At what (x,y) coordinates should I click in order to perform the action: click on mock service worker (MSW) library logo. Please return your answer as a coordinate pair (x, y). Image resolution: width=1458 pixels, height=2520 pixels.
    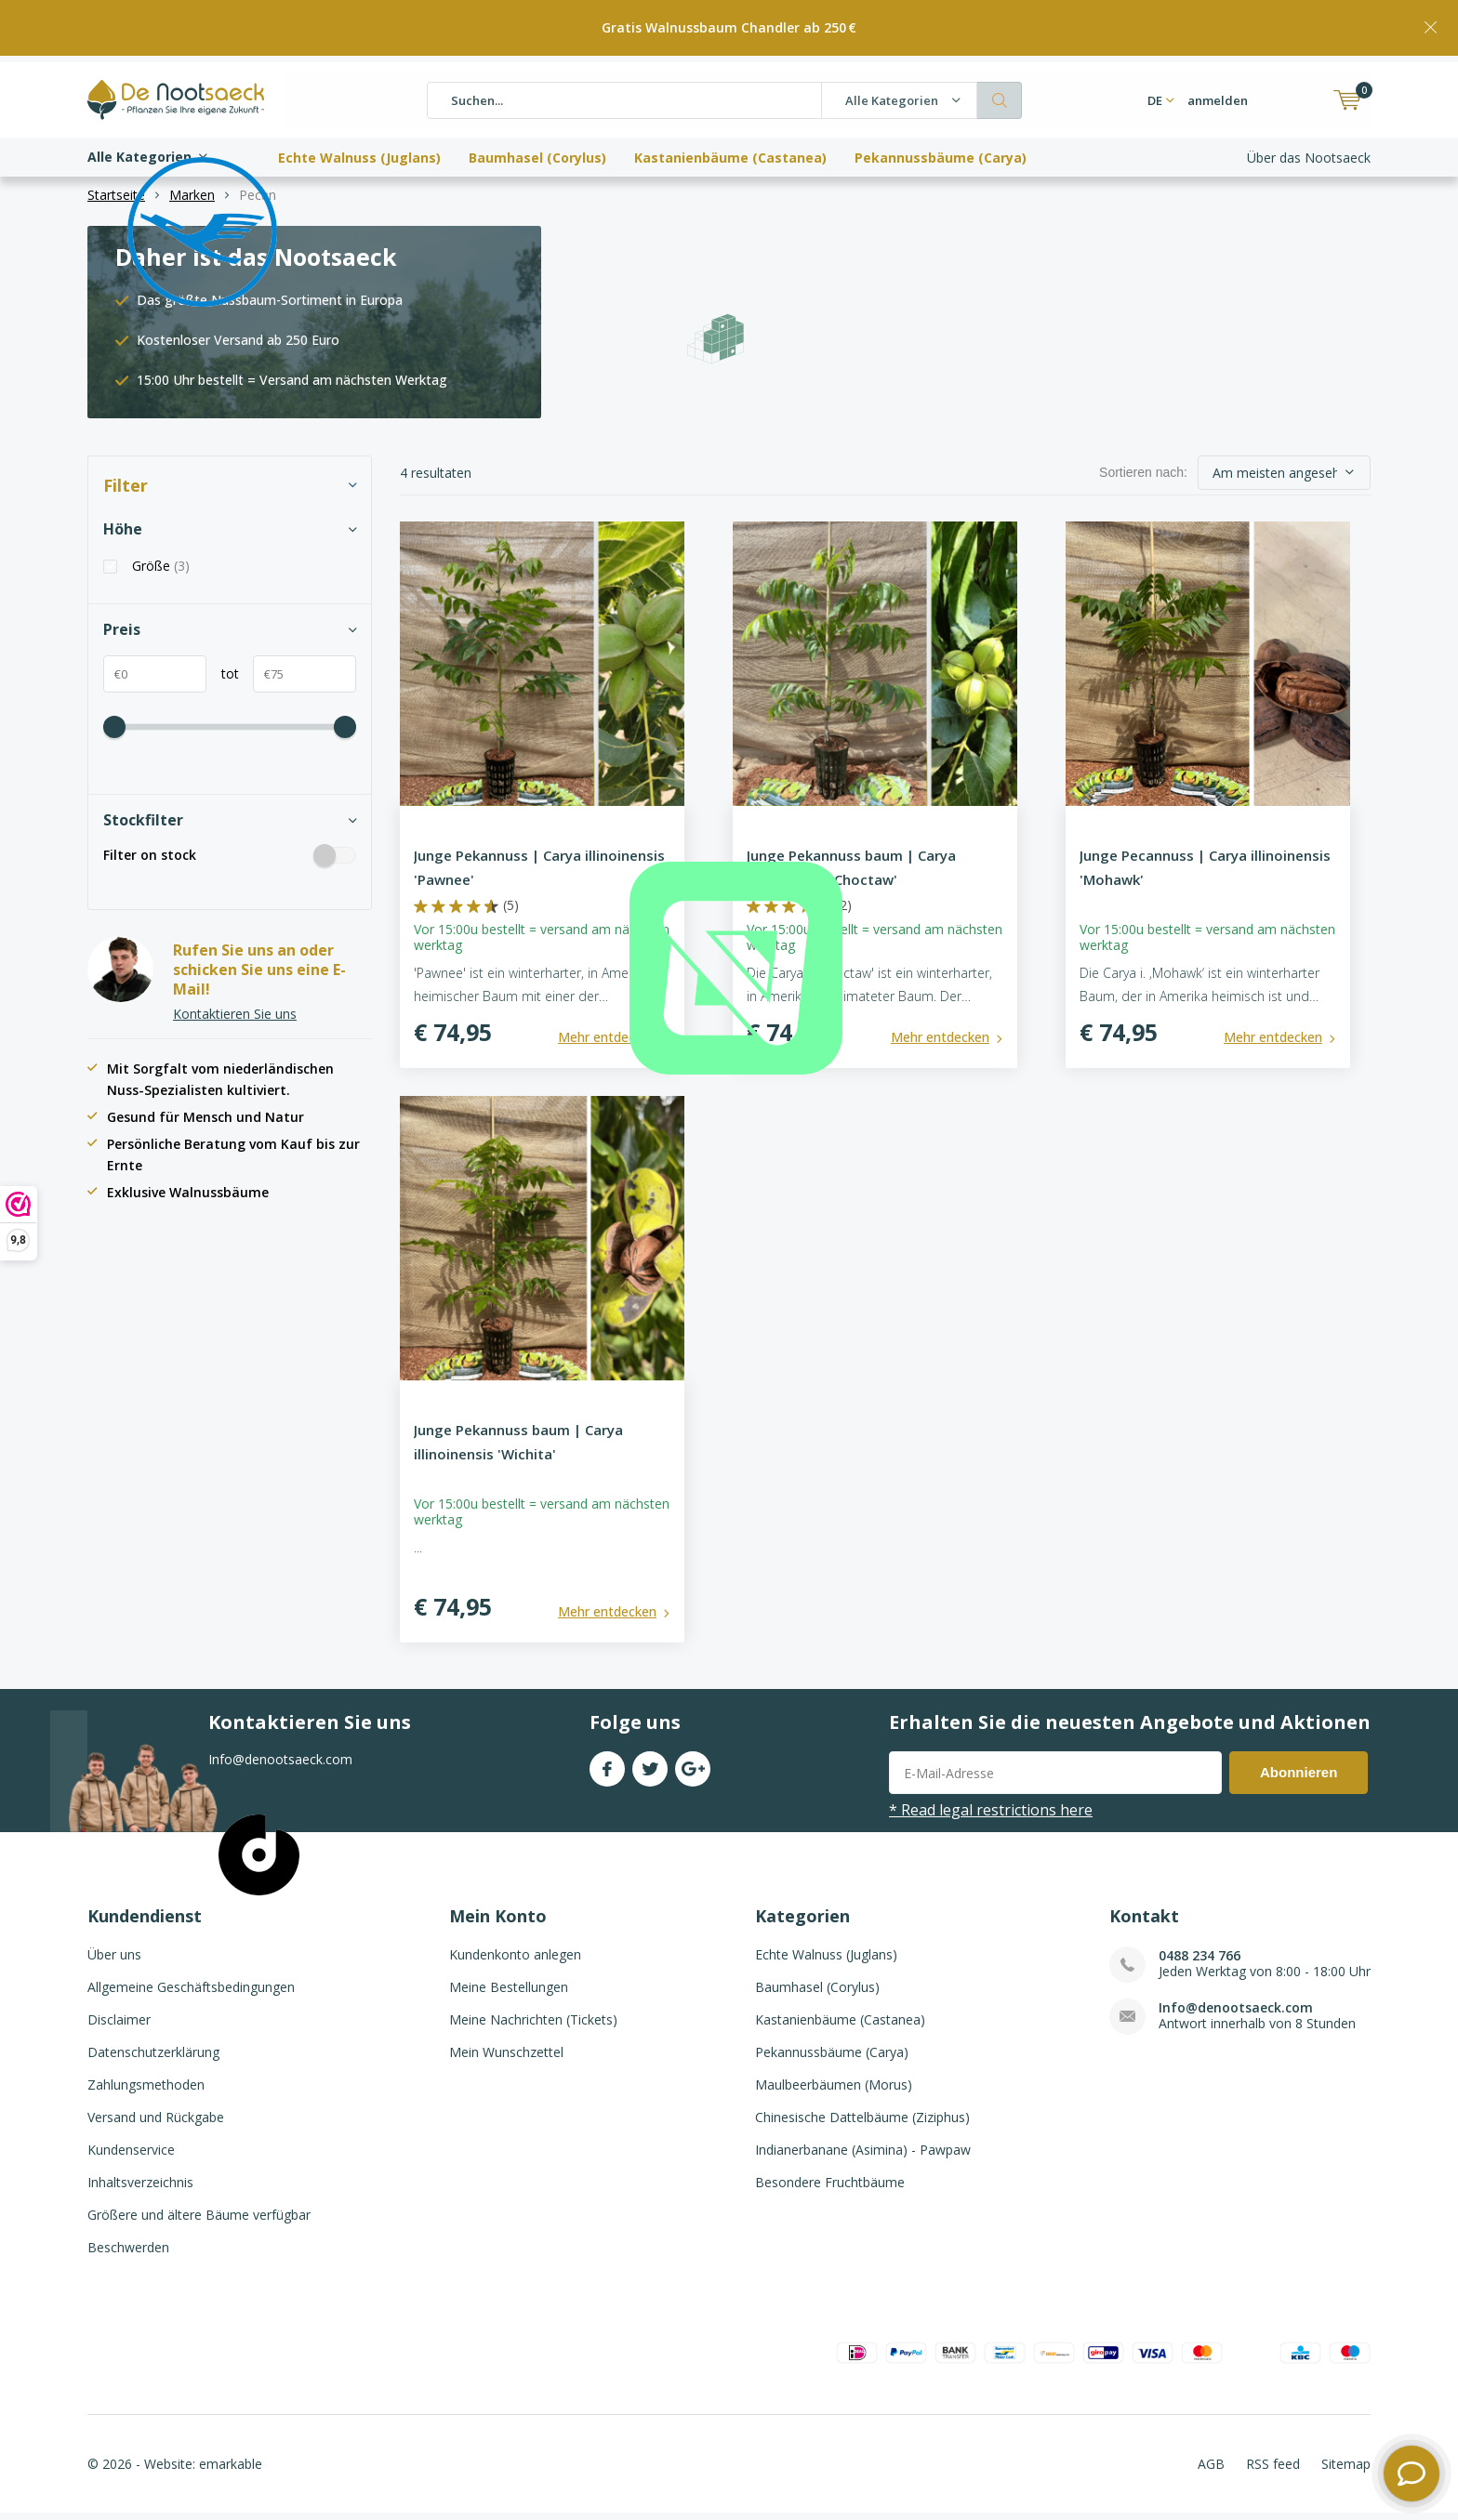
    Looking at the image, I should click on (736, 968).